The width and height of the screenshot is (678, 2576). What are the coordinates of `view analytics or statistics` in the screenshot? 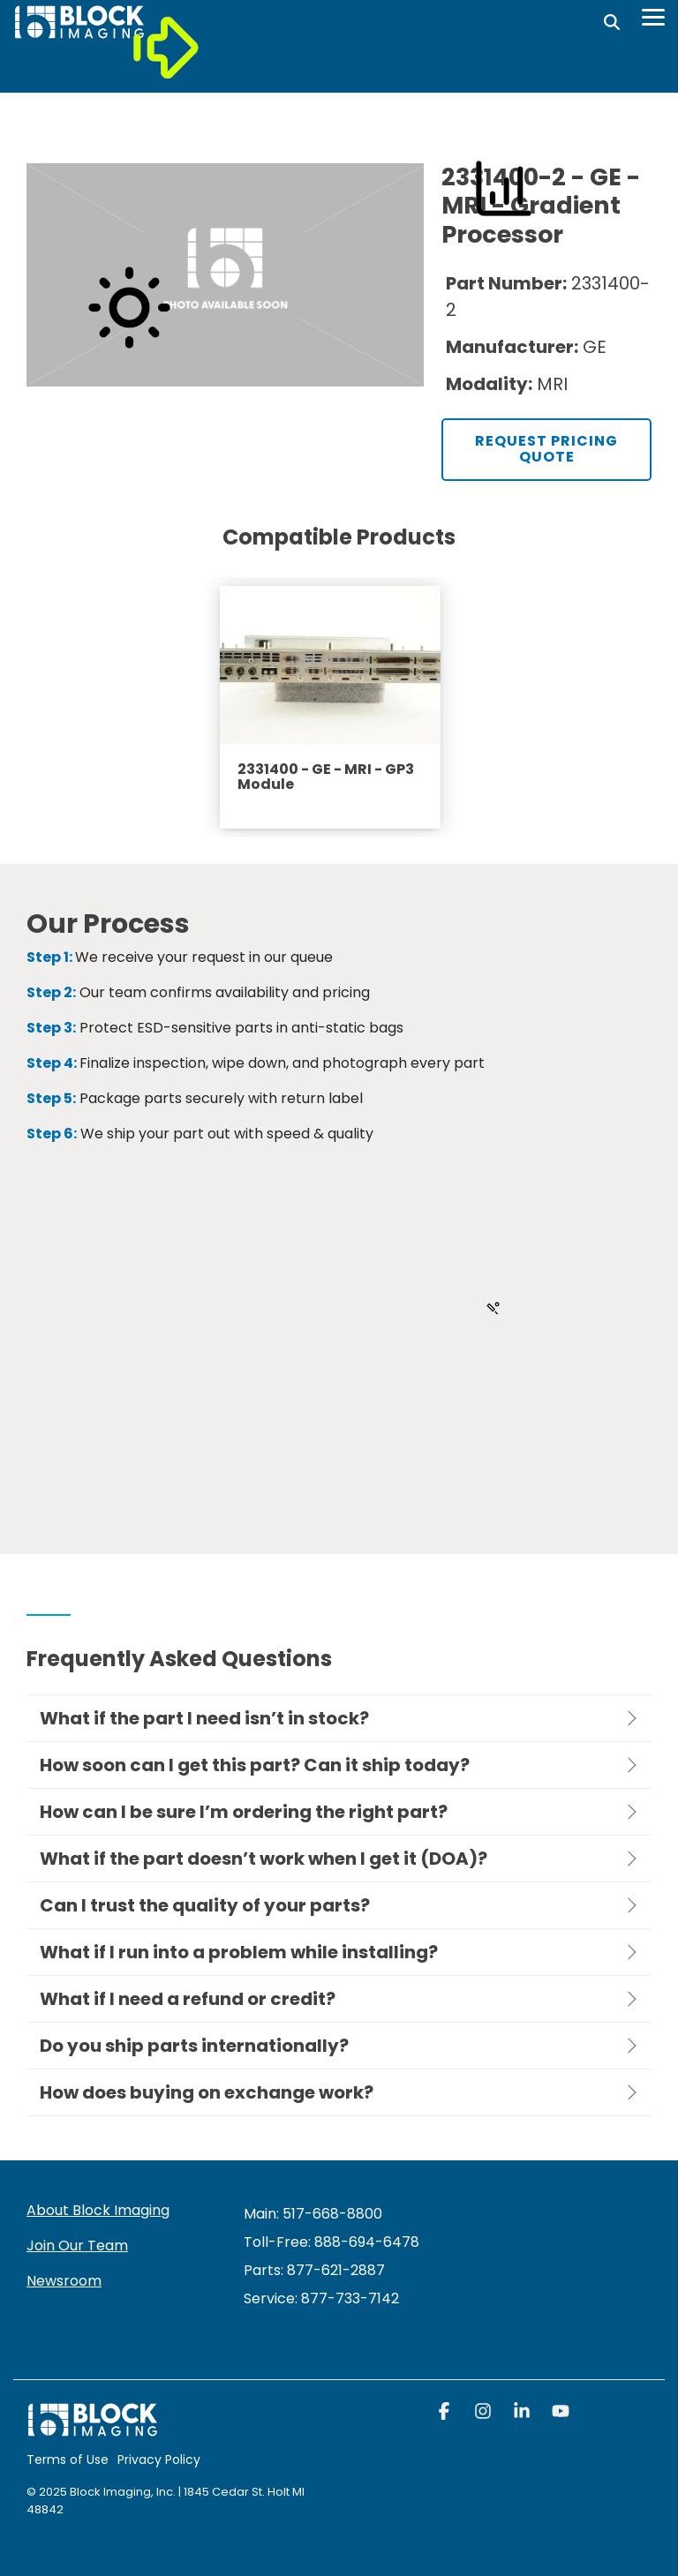 It's located at (503, 188).